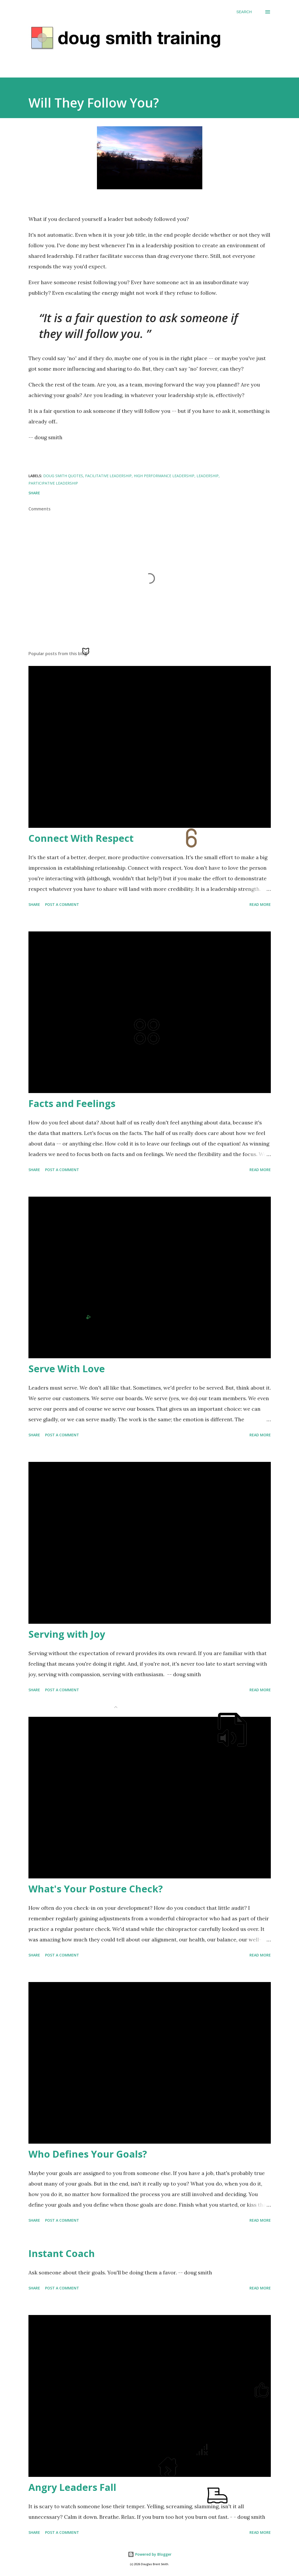 This screenshot has width=299, height=2576. What do you see at coordinates (232, 1729) in the screenshot?
I see `open an audio file` at bounding box center [232, 1729].